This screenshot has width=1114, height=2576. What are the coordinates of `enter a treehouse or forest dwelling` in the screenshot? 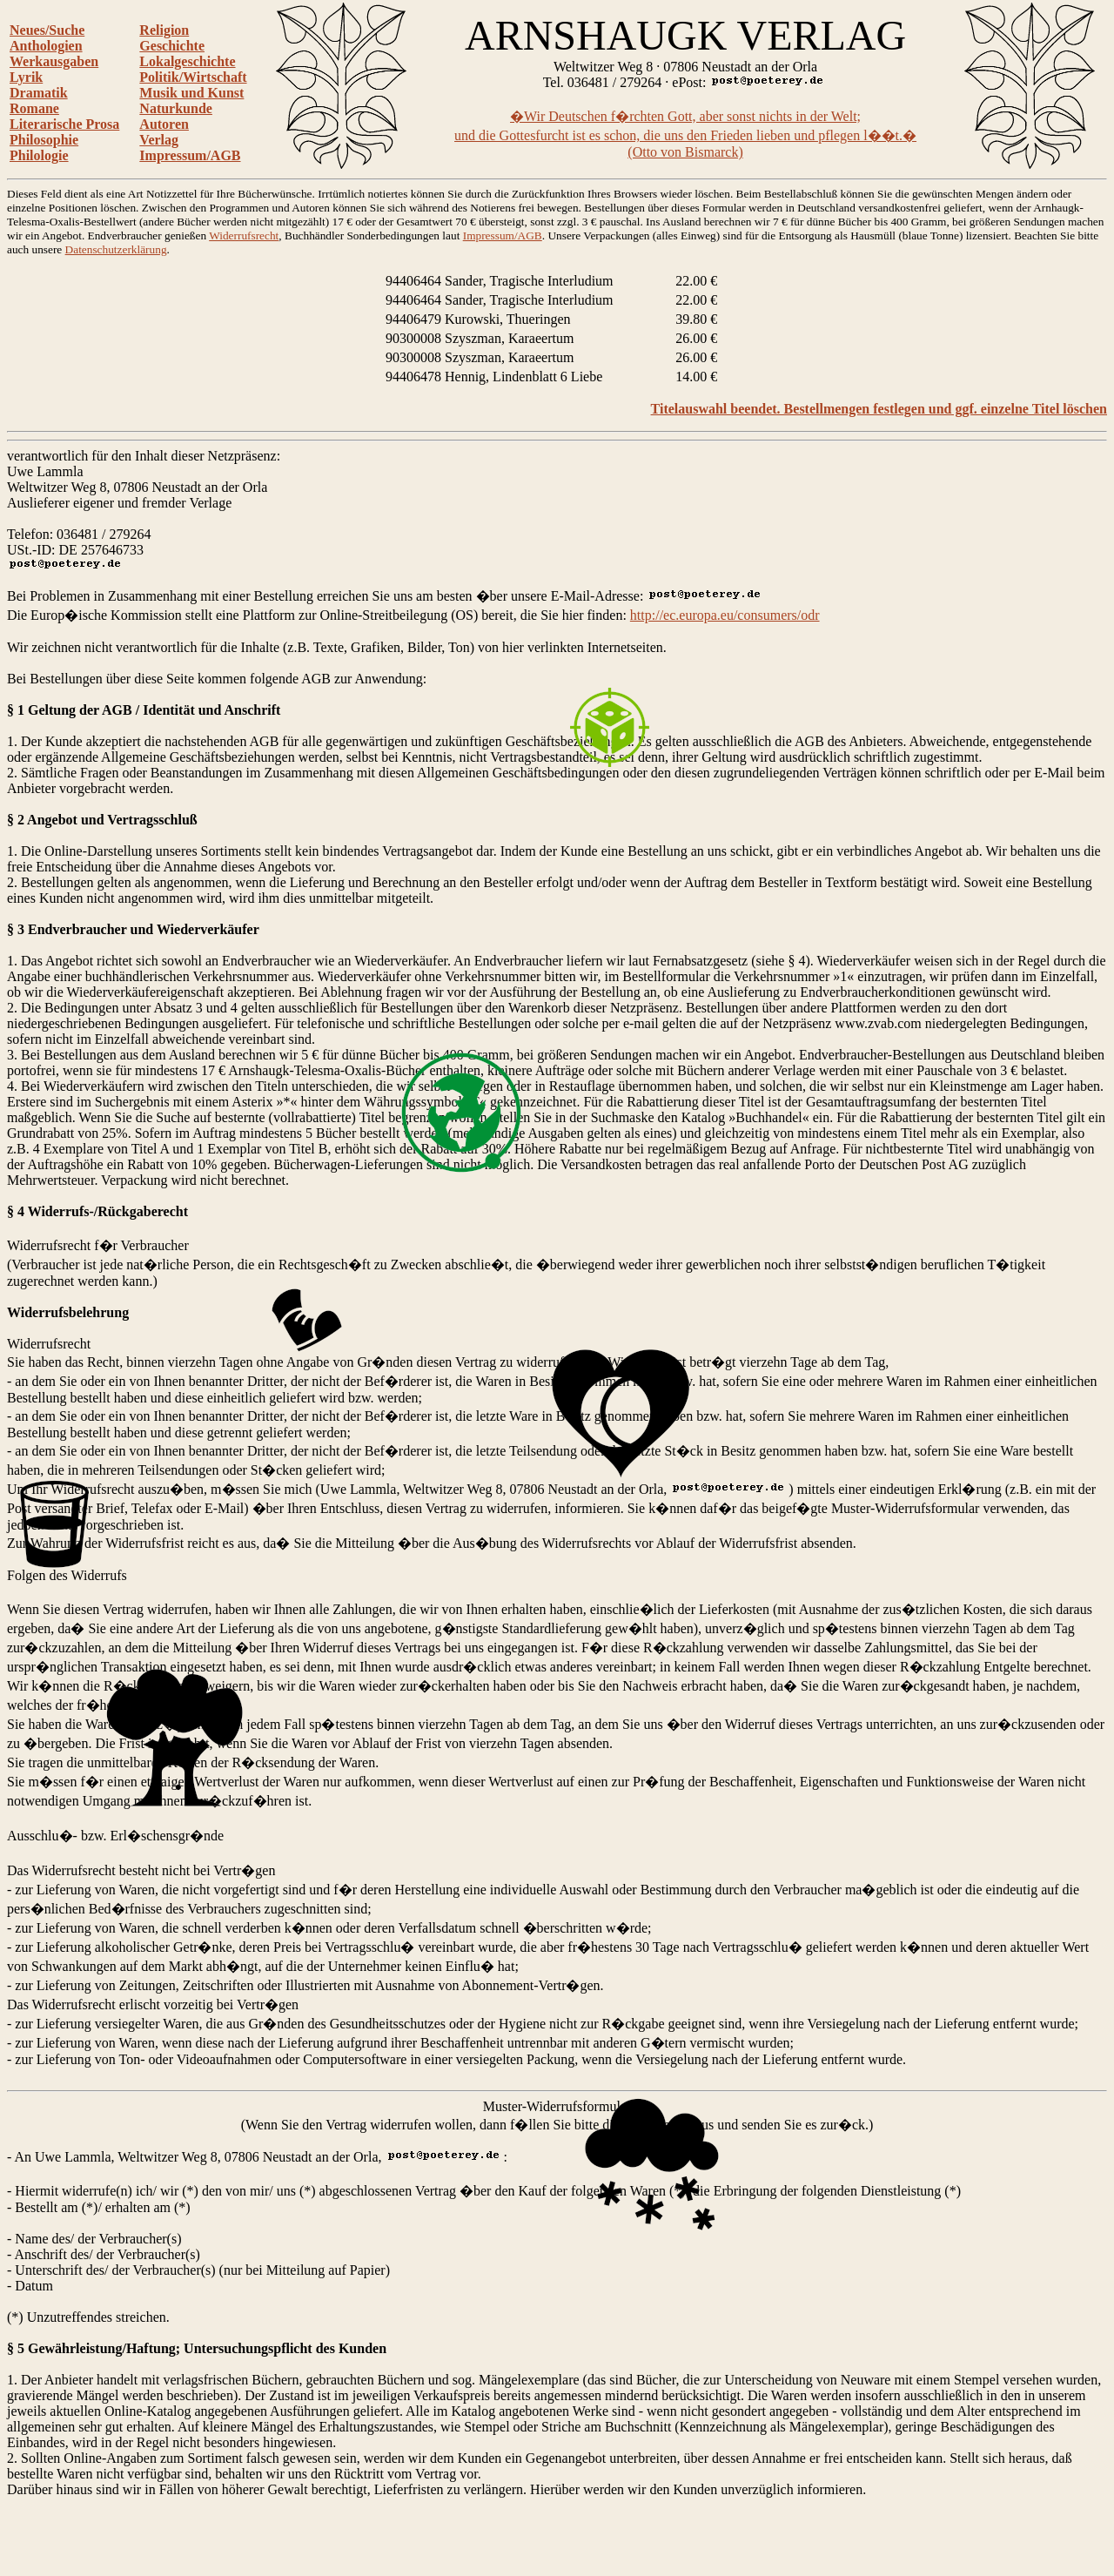 It's located at (173, 1734).